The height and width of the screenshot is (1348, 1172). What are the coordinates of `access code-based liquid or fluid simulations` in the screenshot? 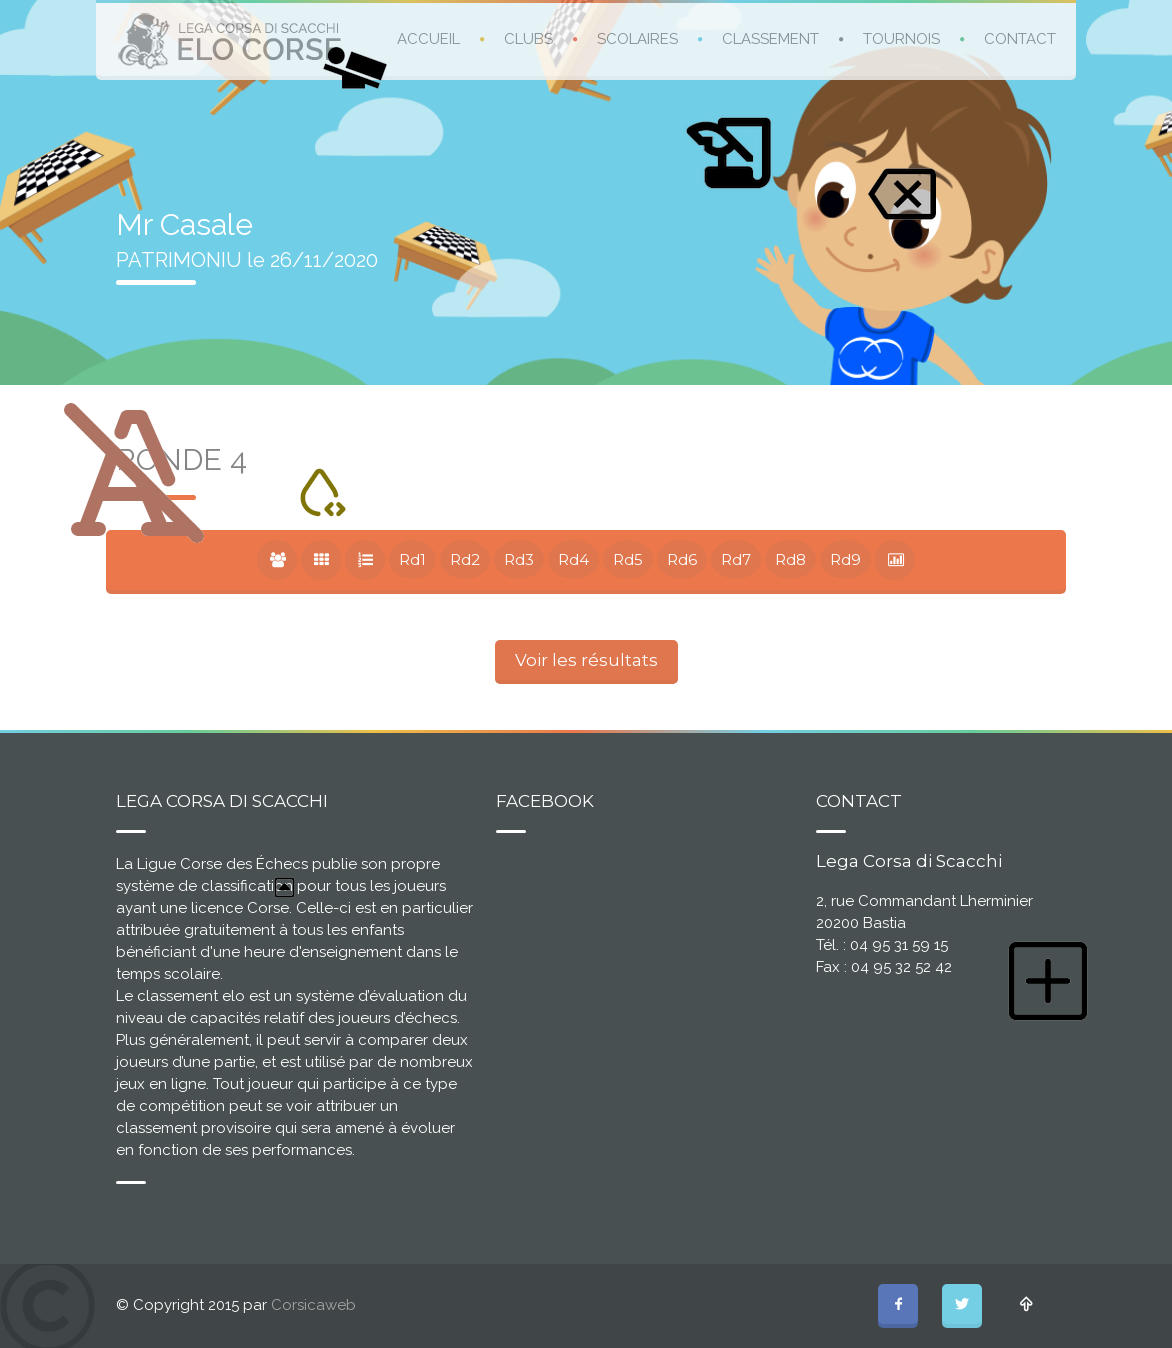 It's located at (319, 492).